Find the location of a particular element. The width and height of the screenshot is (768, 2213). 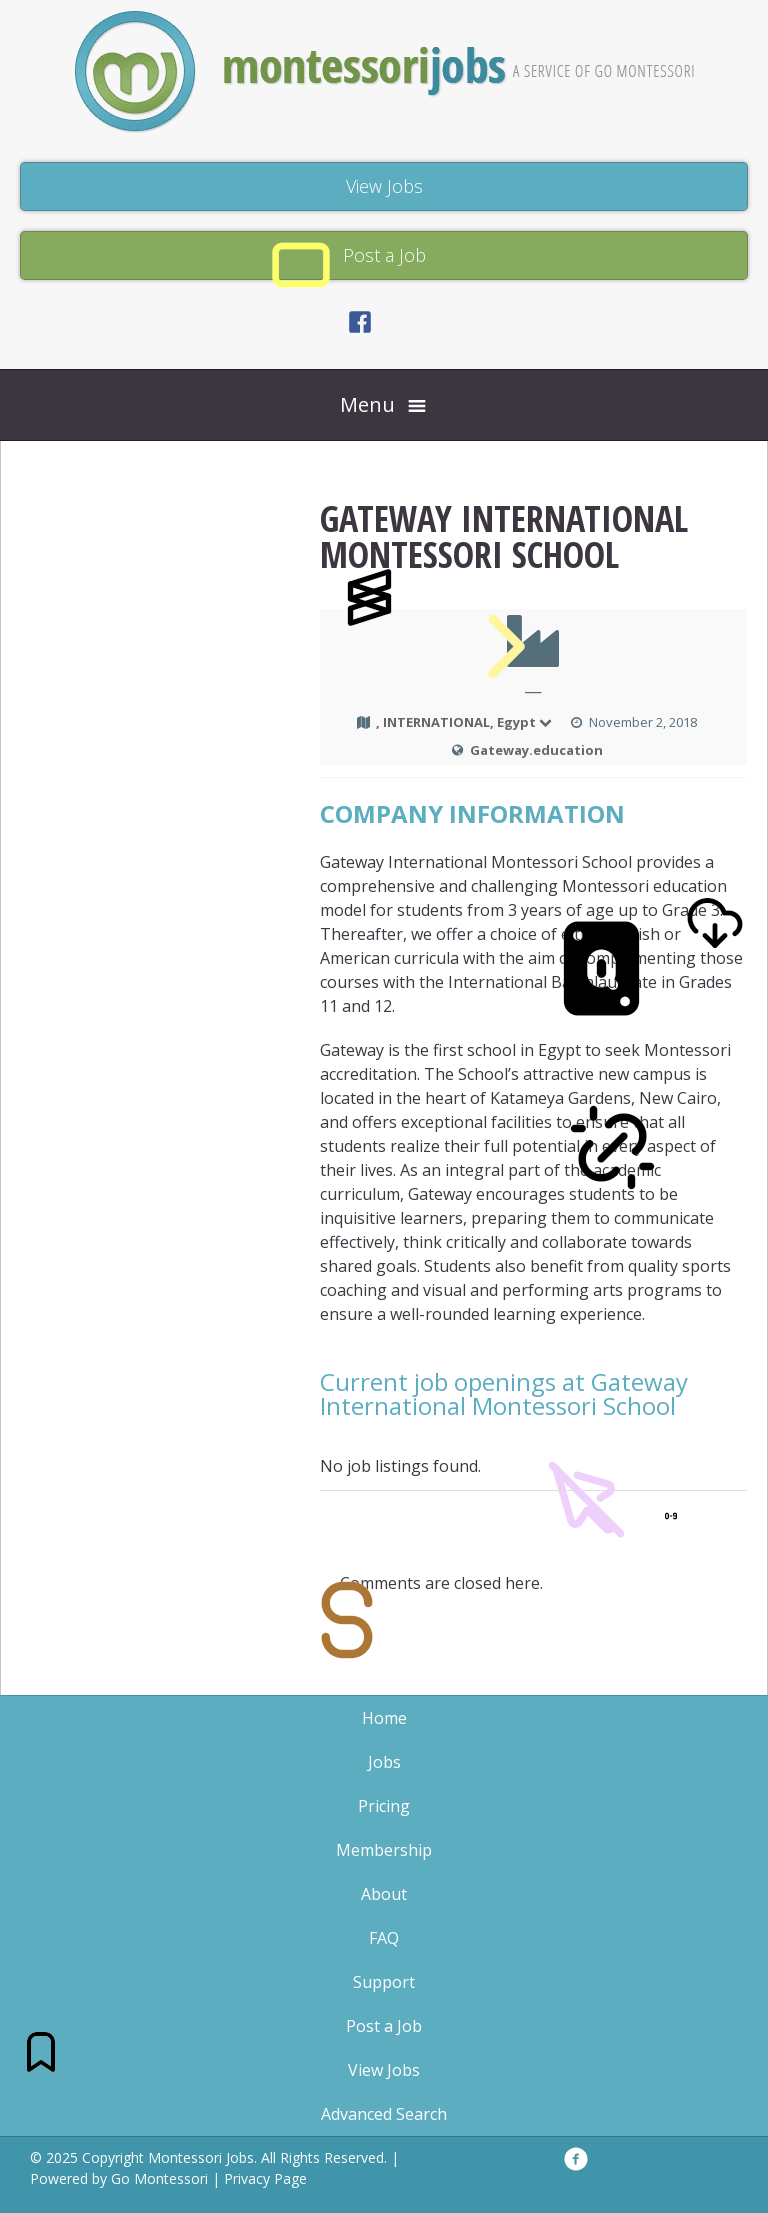

indicates an item starting with the letter S is located at coordinates (347, 1620).